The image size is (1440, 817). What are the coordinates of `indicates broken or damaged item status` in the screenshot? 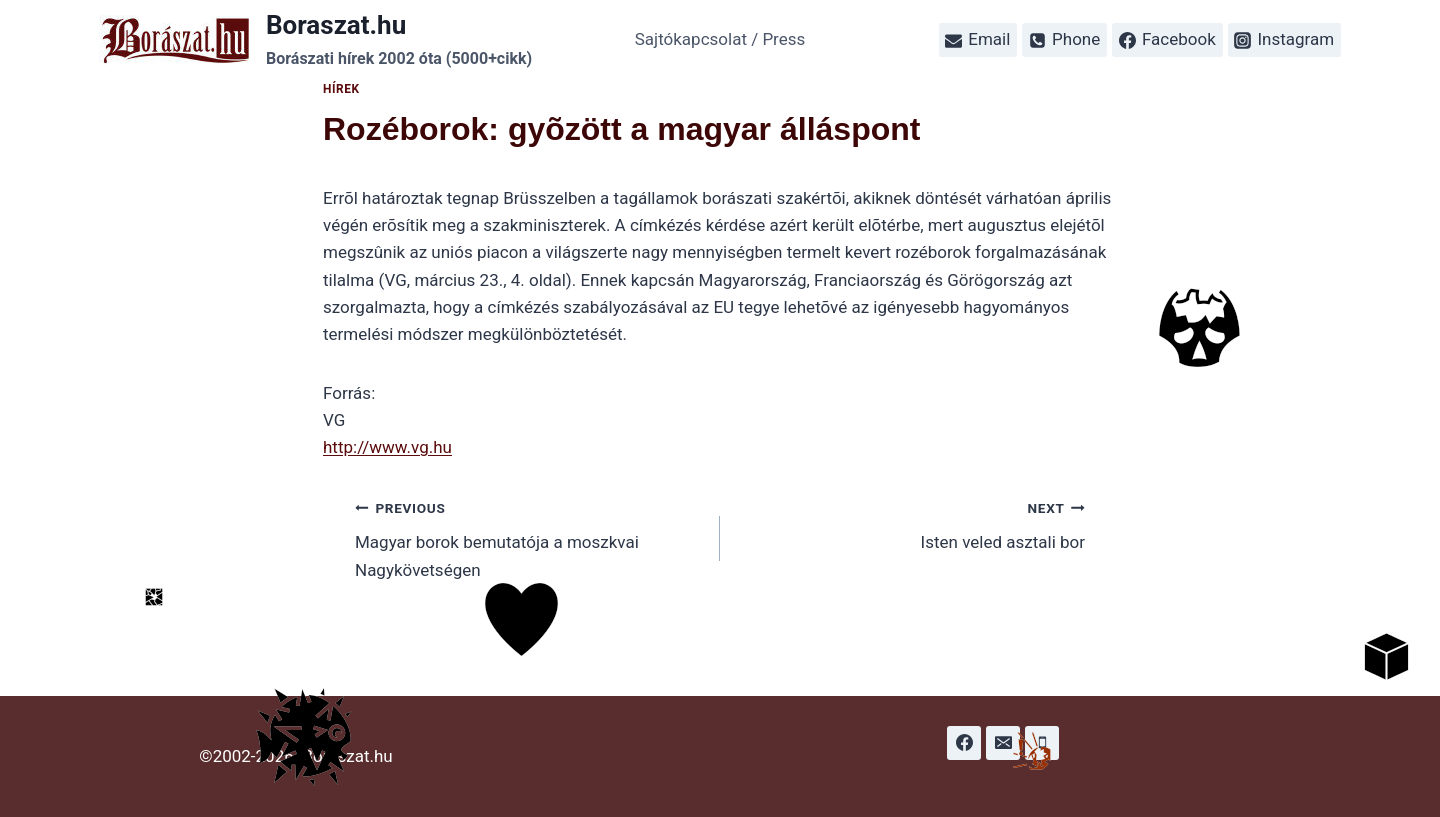 It's located at (154, 597).